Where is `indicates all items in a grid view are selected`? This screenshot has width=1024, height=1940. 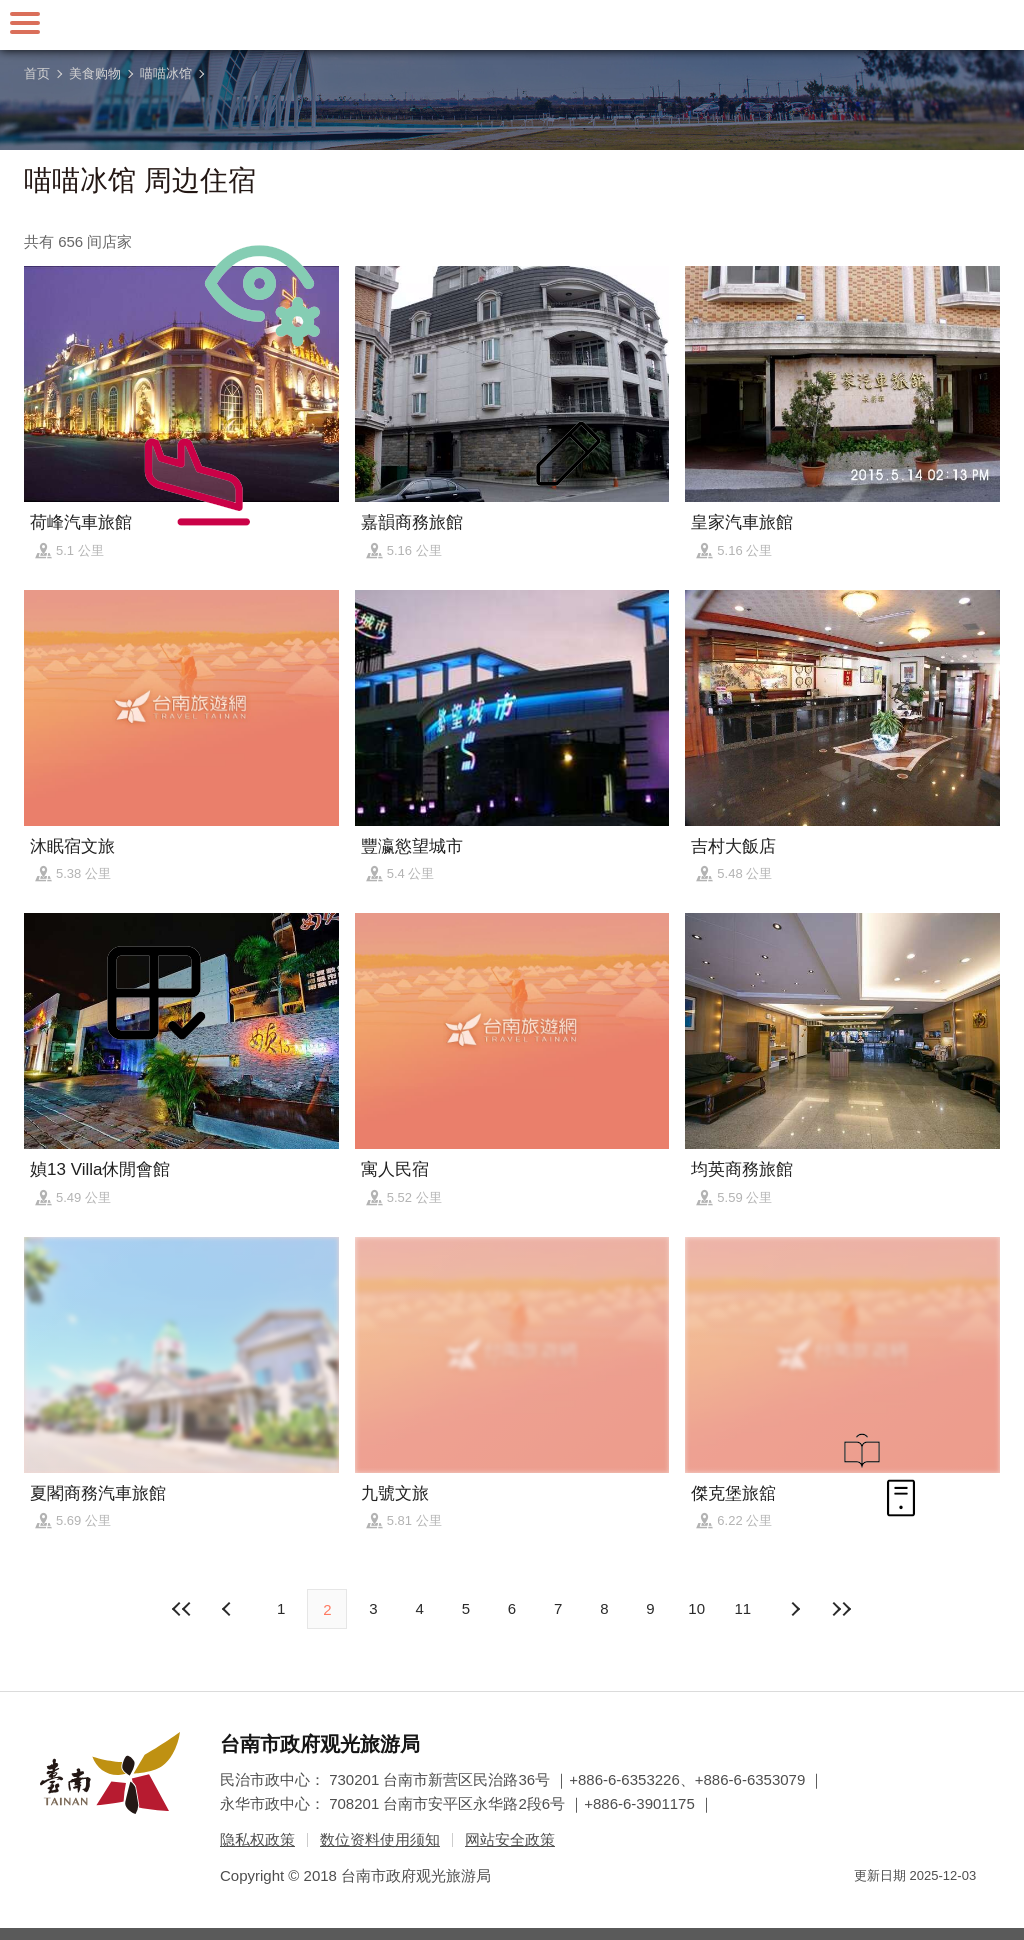 indicates all items in a grid view are selected is located at coordinates (154, 993).